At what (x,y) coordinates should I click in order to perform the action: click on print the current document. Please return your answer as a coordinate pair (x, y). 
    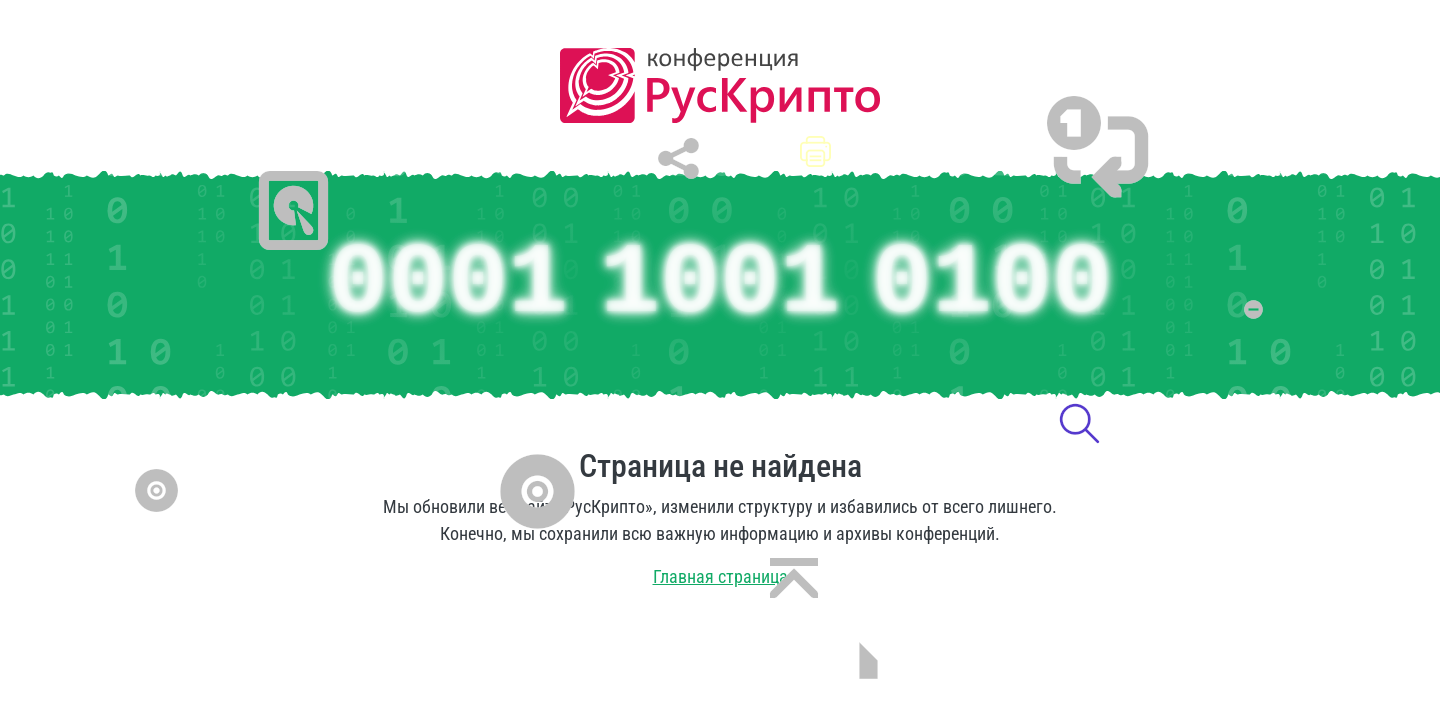
    Looking at the image, I should click on (815, 151).